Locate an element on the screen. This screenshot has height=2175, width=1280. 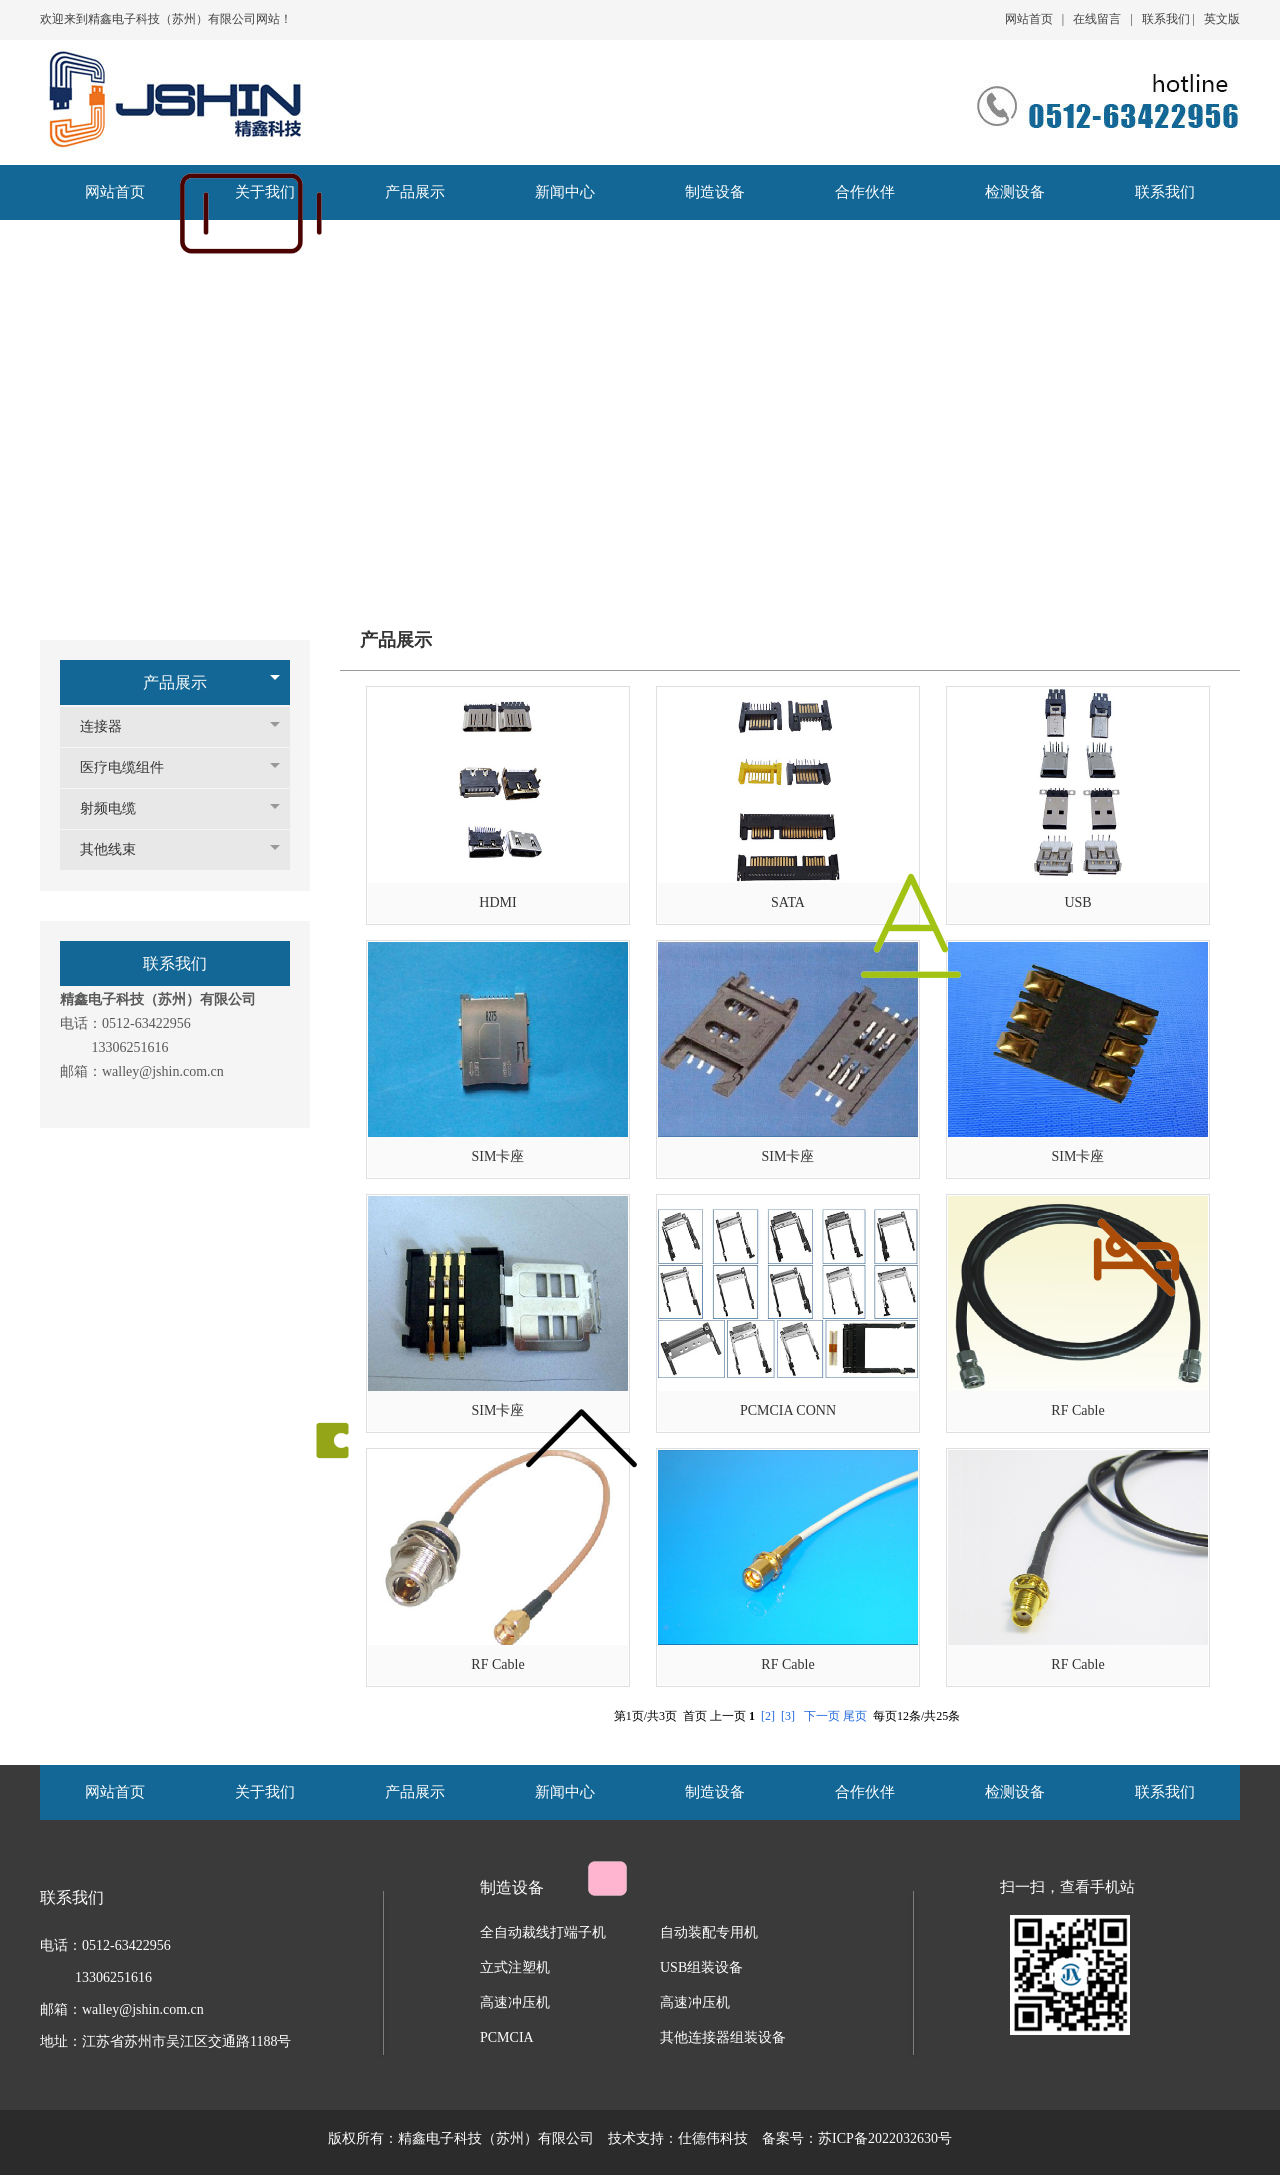
indicates low battery status is located at coordinates (248, 213).